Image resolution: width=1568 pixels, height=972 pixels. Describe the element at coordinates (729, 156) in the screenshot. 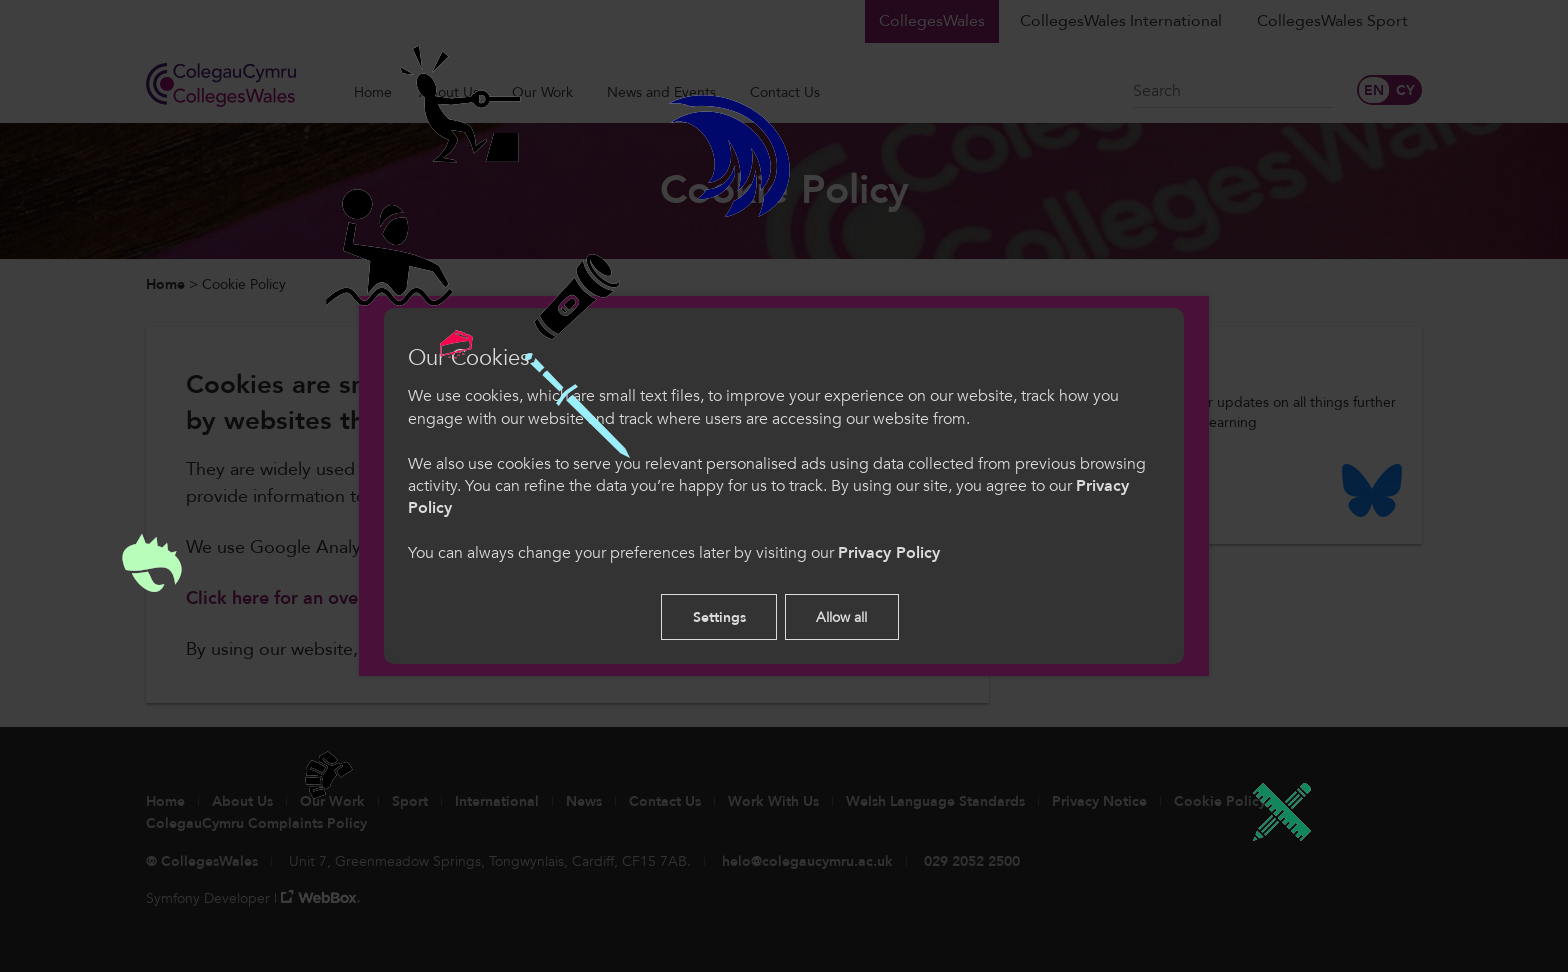

I see `equip claw-type armor or gauntlet` at that location.